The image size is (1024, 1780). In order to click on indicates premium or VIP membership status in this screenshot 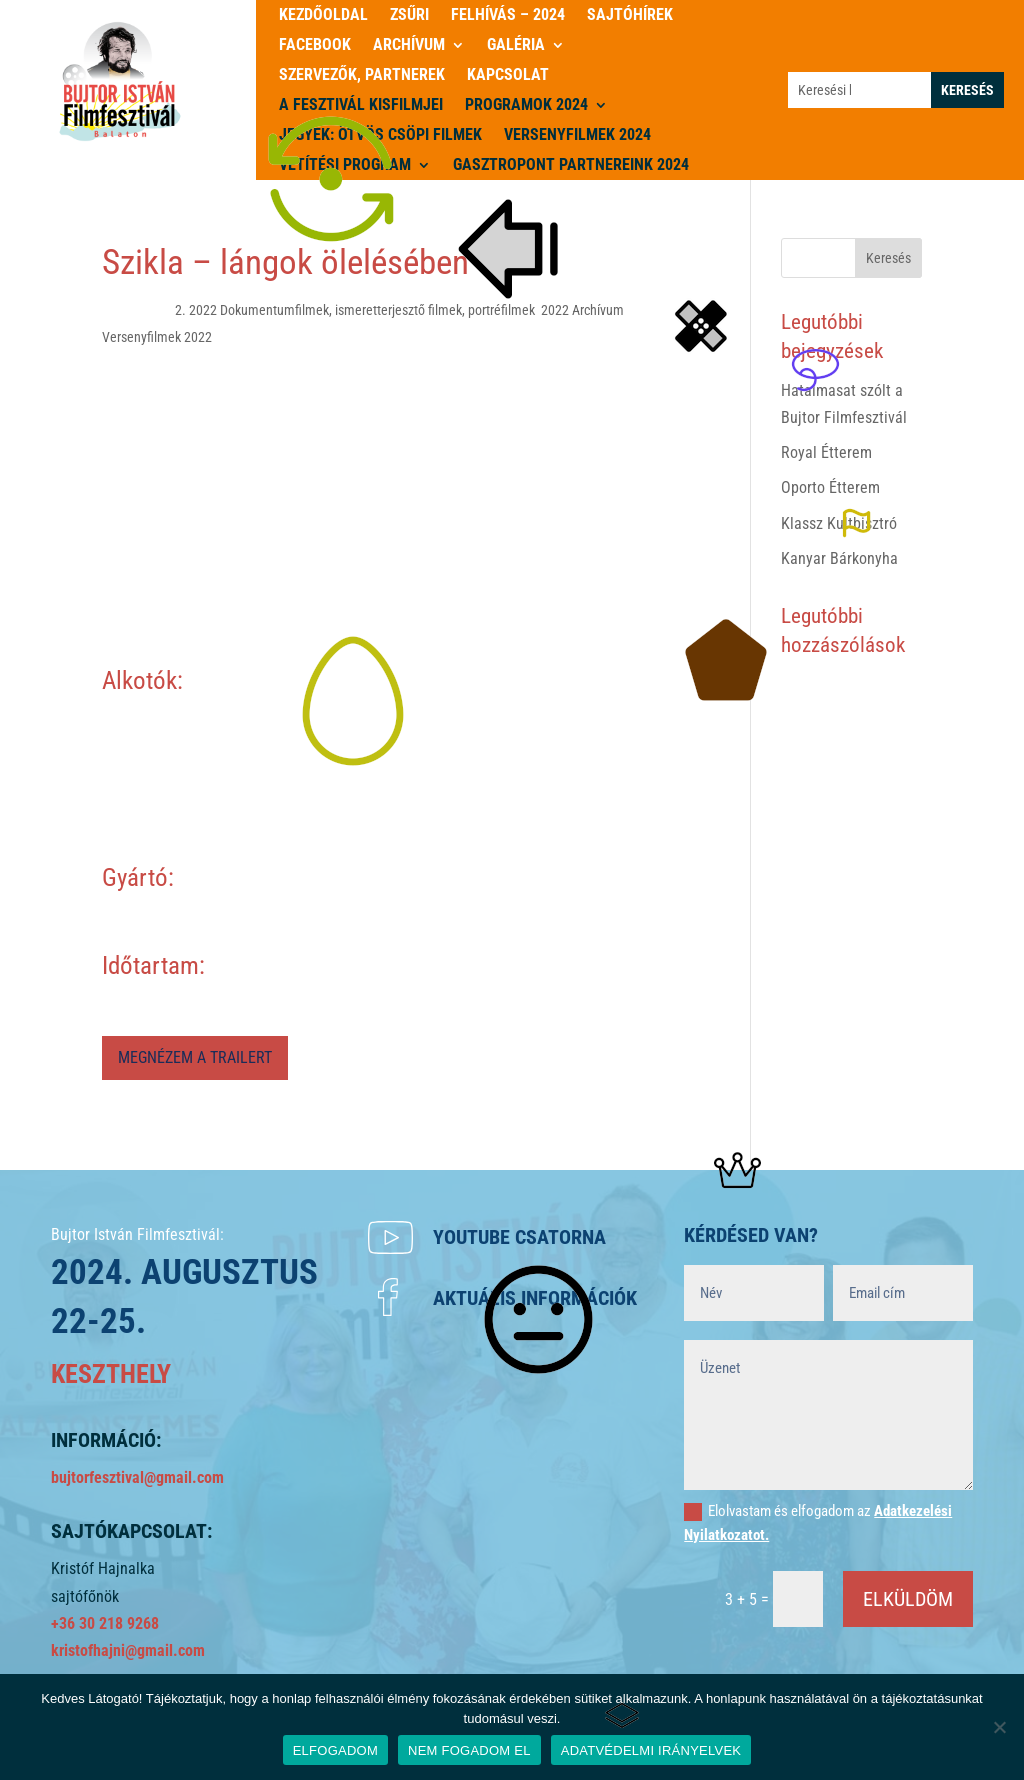, I will do `click(737, 1172)`.